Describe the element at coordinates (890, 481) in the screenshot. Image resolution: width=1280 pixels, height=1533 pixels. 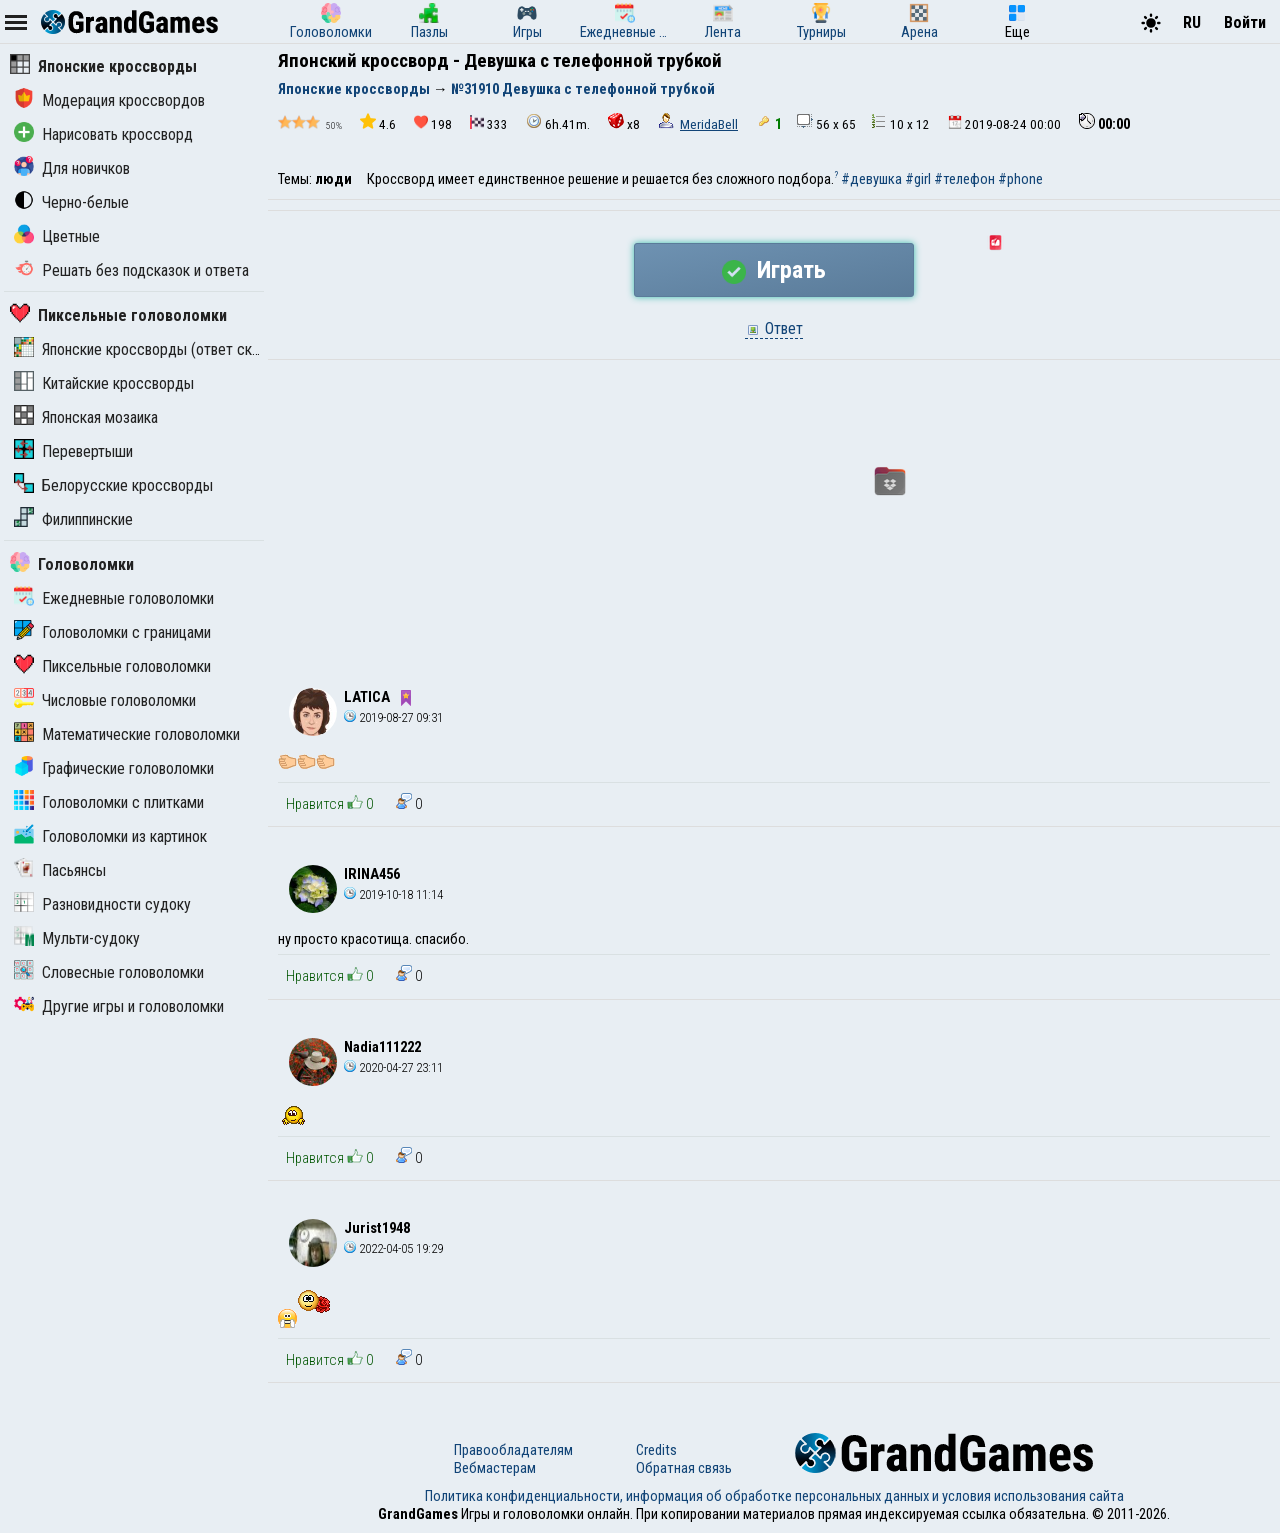
I see `open dropbox synced folder` at that location.